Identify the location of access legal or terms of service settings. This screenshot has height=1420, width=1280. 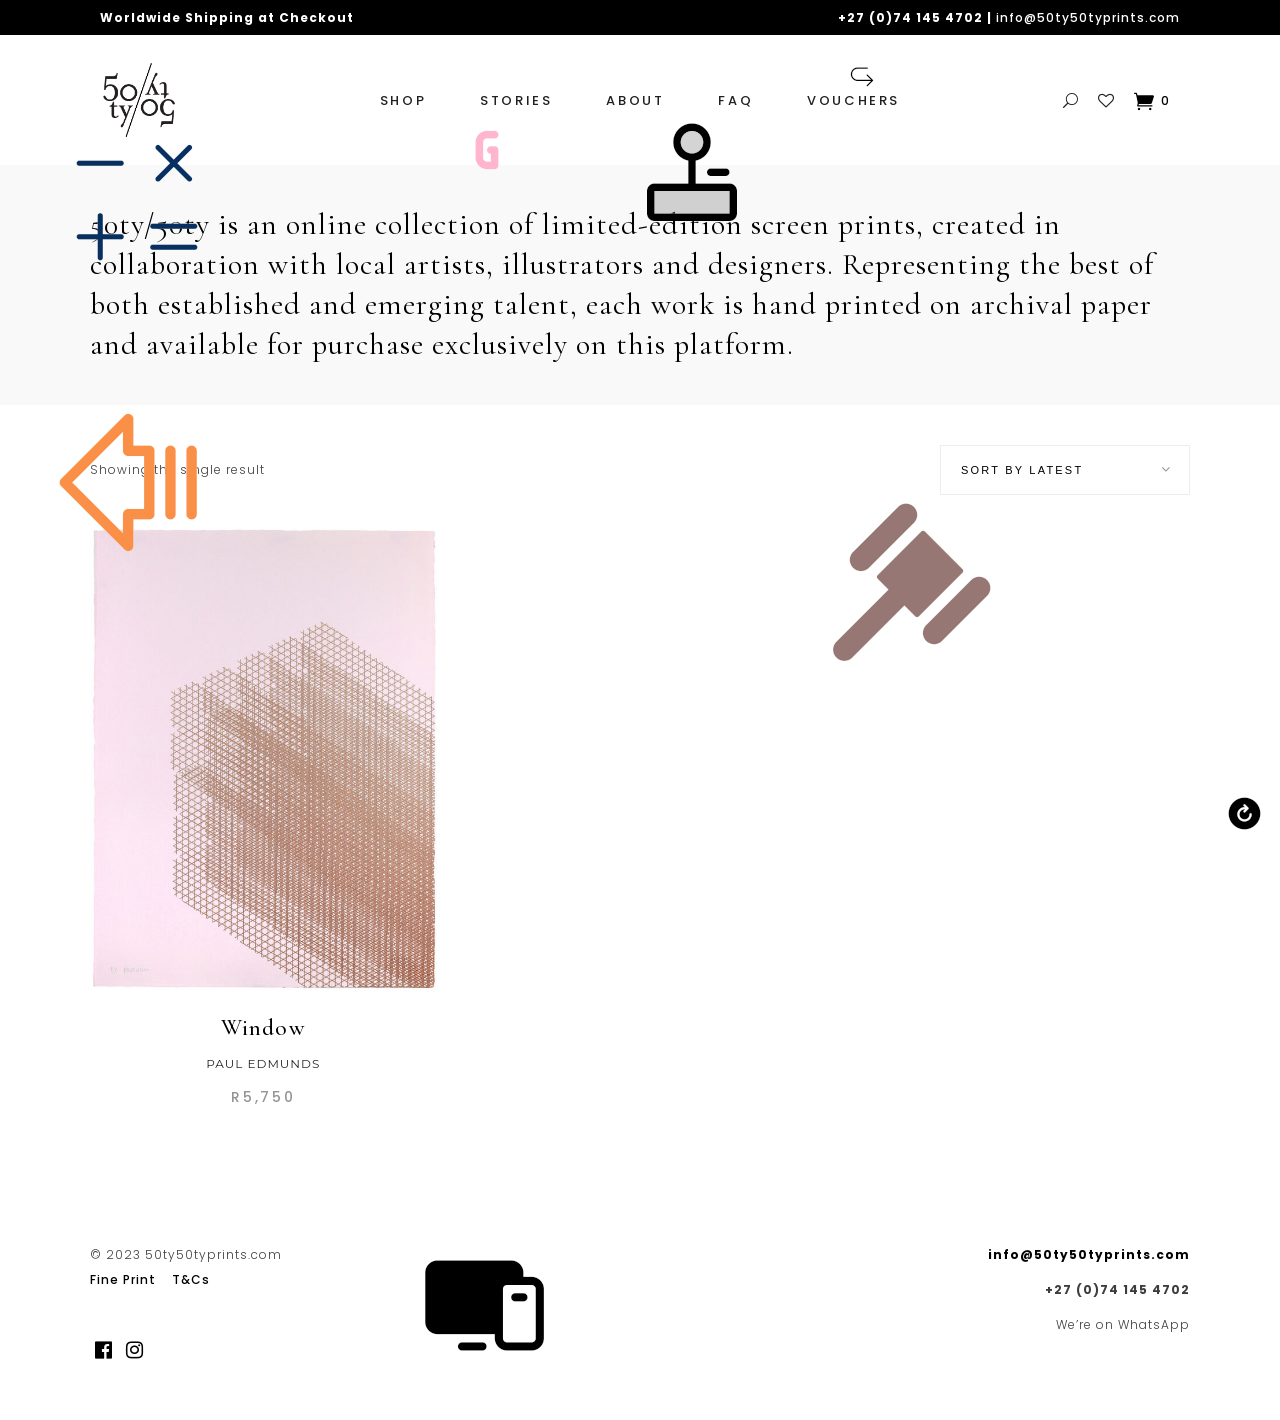
(906, 588).